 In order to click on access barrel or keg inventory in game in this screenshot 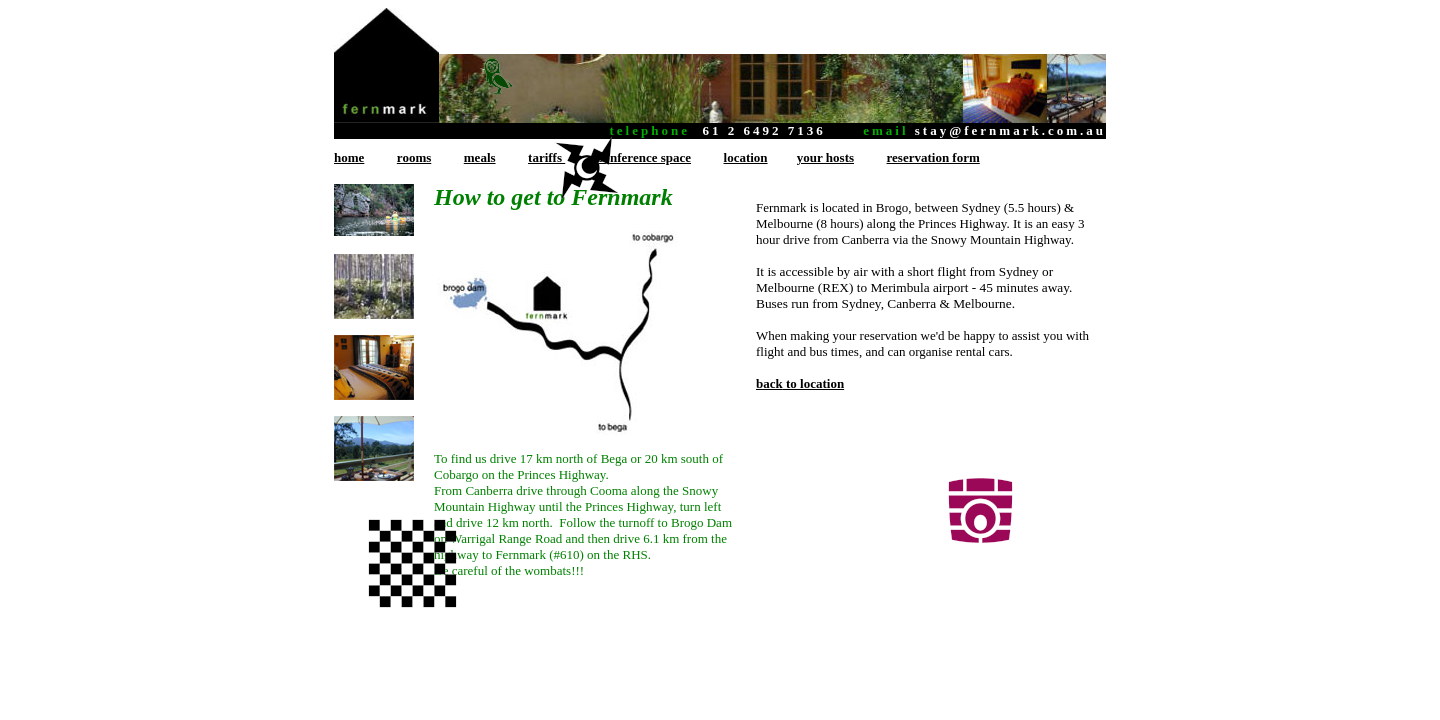, I will do `click(980, 510)`.